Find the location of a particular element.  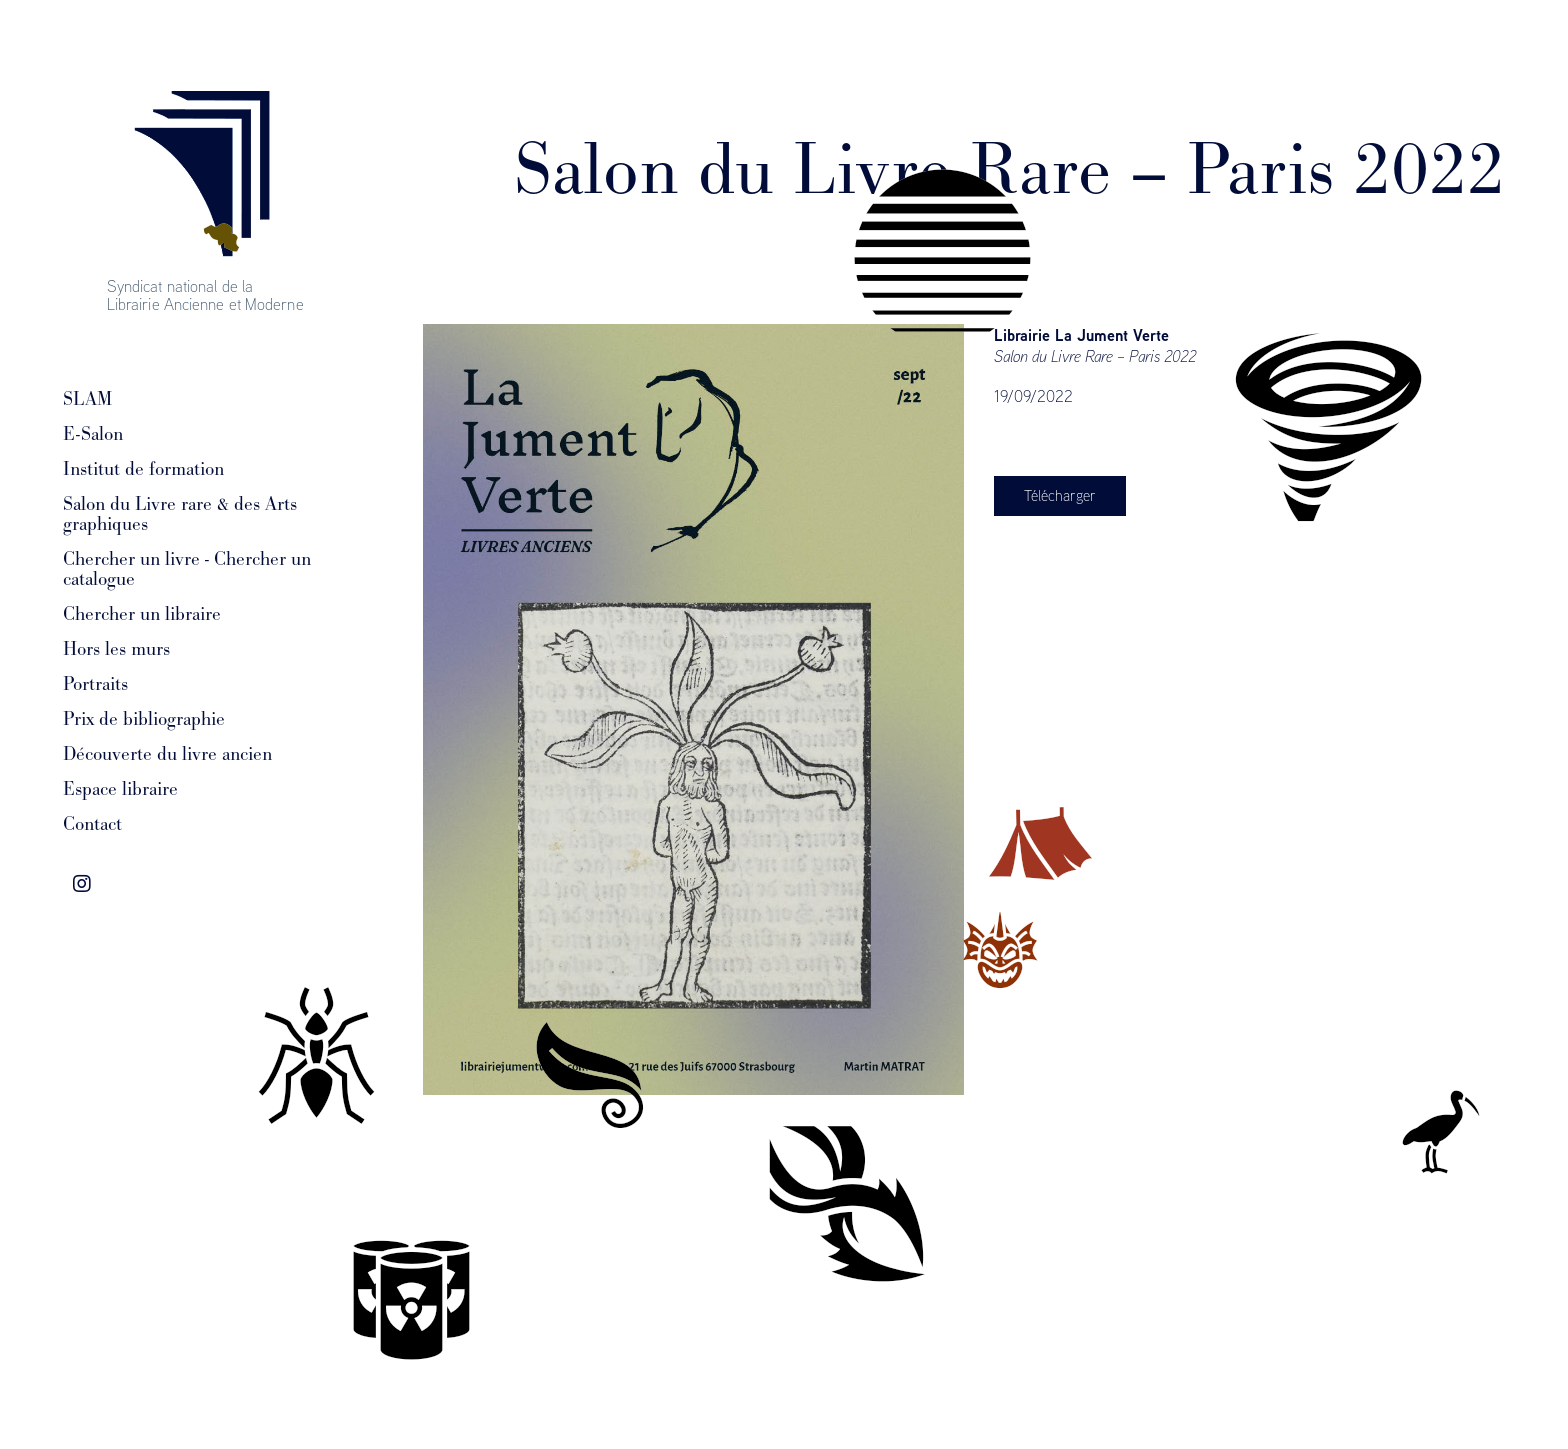

indicates insect or pest-related content is located at coordinates (316, 1055).